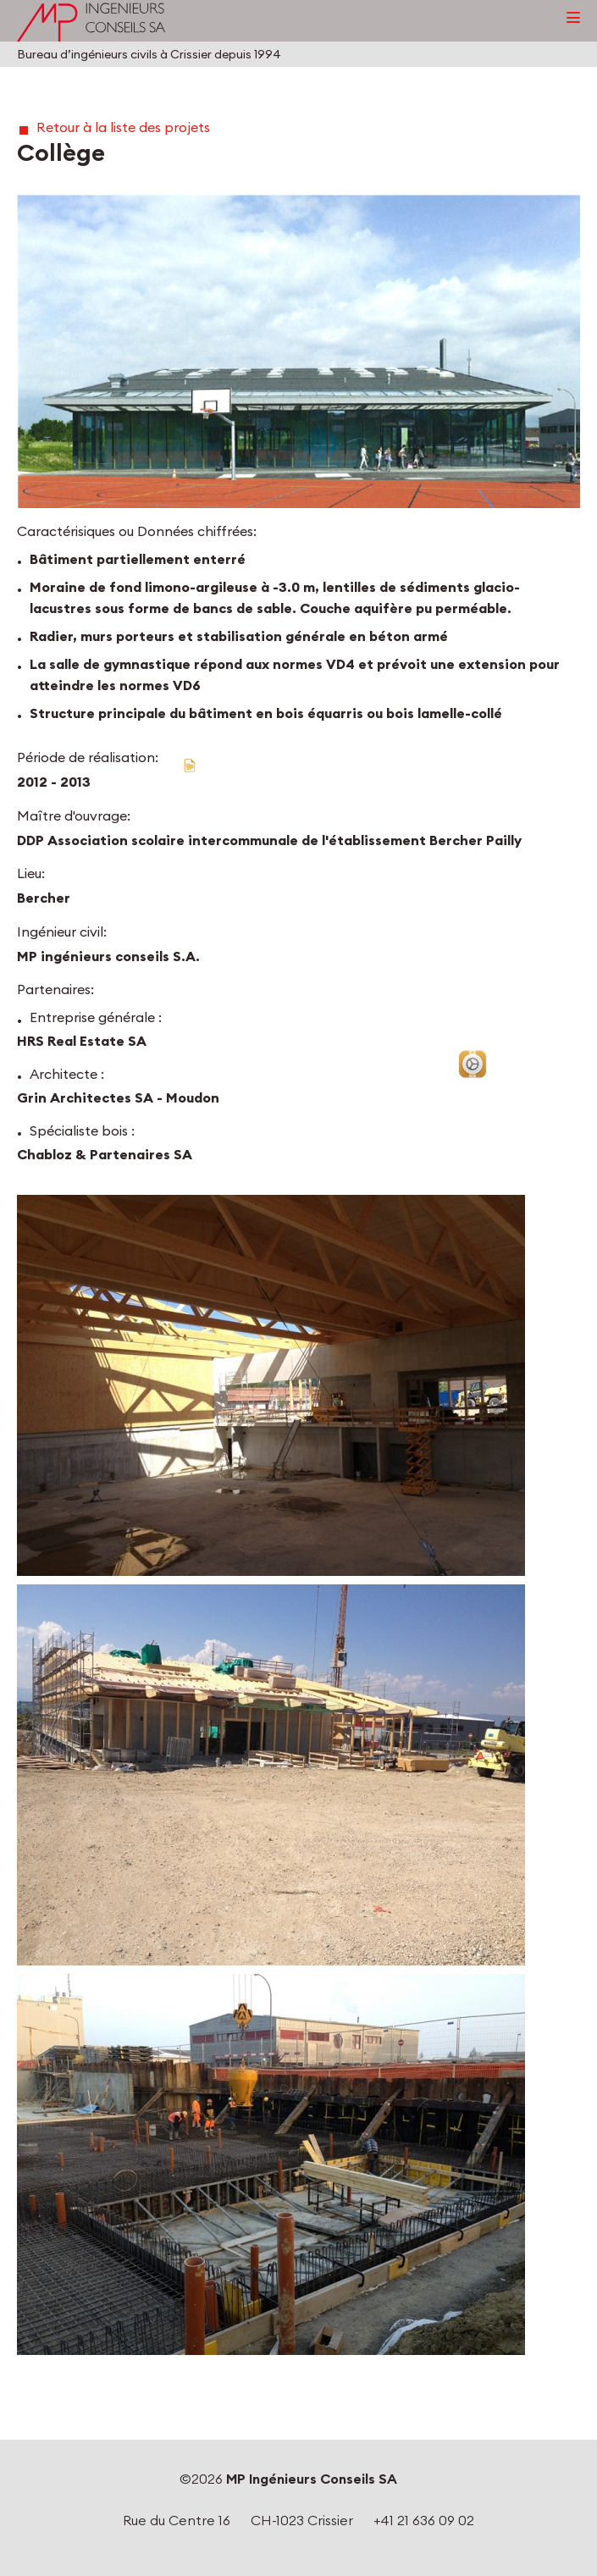  I want to click on libreoffice draw template file, so click(190, 766).